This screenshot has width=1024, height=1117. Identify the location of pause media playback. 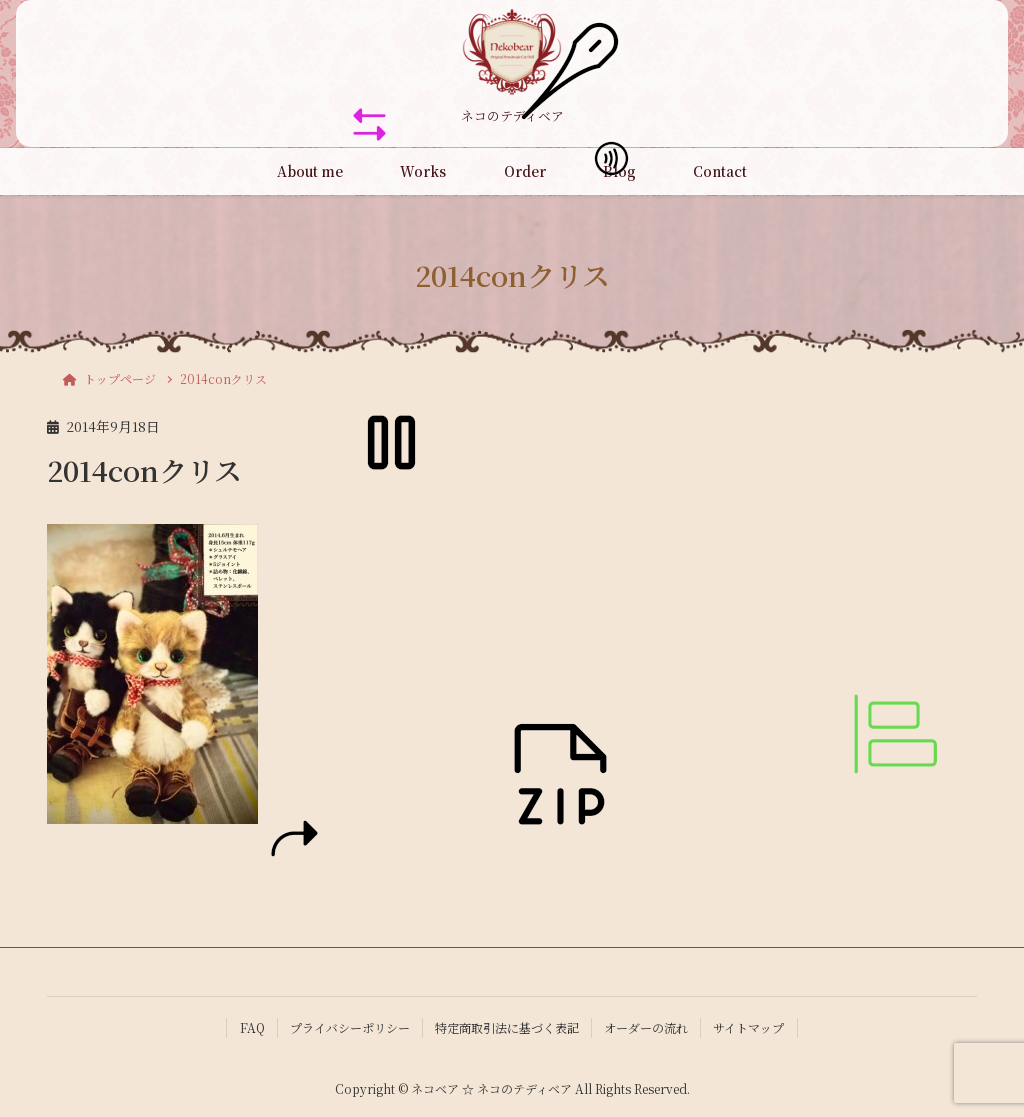
(391, 442).